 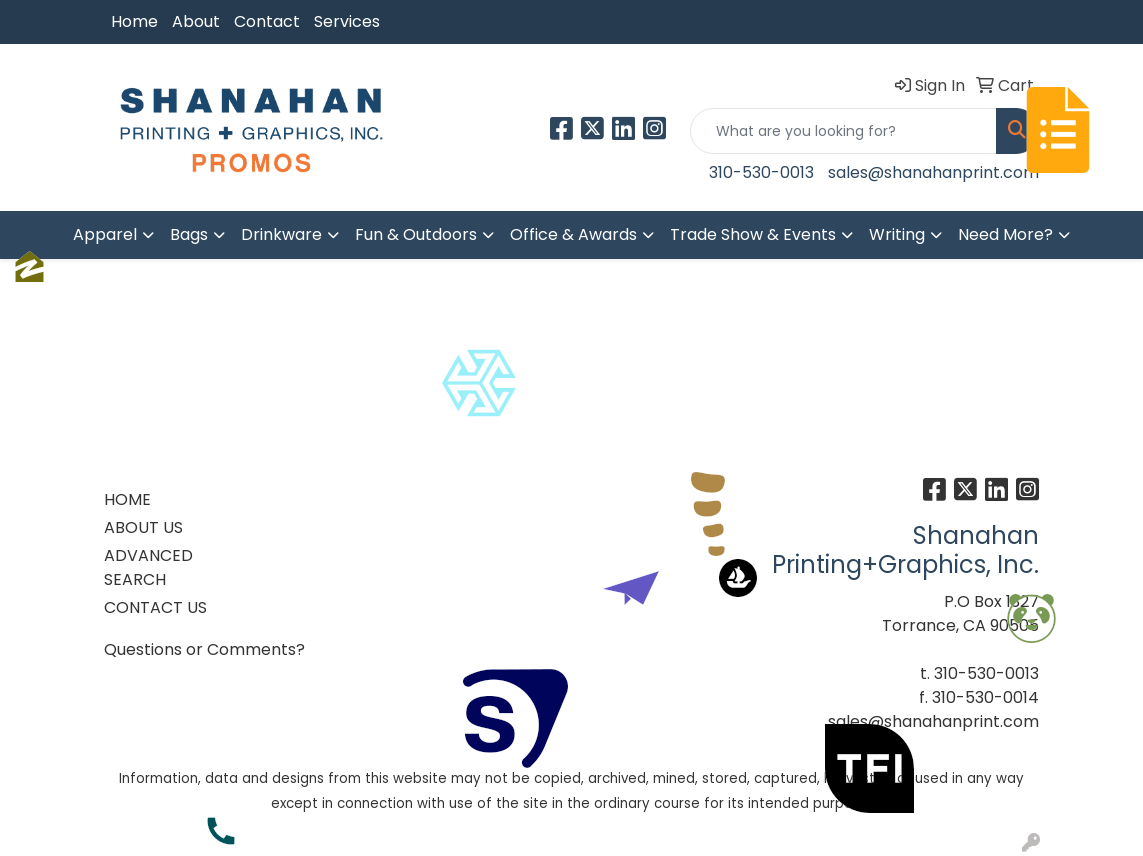 I want to click on source engine logo, so click(x=515, y=718).